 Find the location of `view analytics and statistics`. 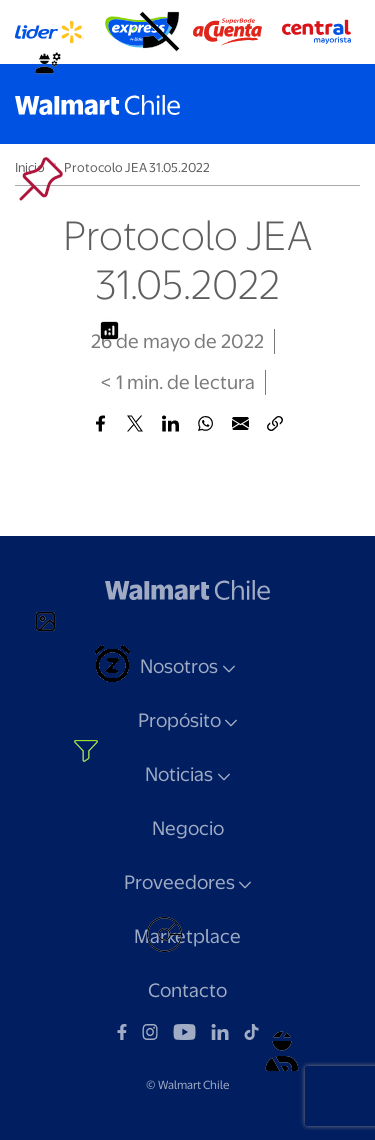

view analytics and statistics is located at coordinates (109, 330).